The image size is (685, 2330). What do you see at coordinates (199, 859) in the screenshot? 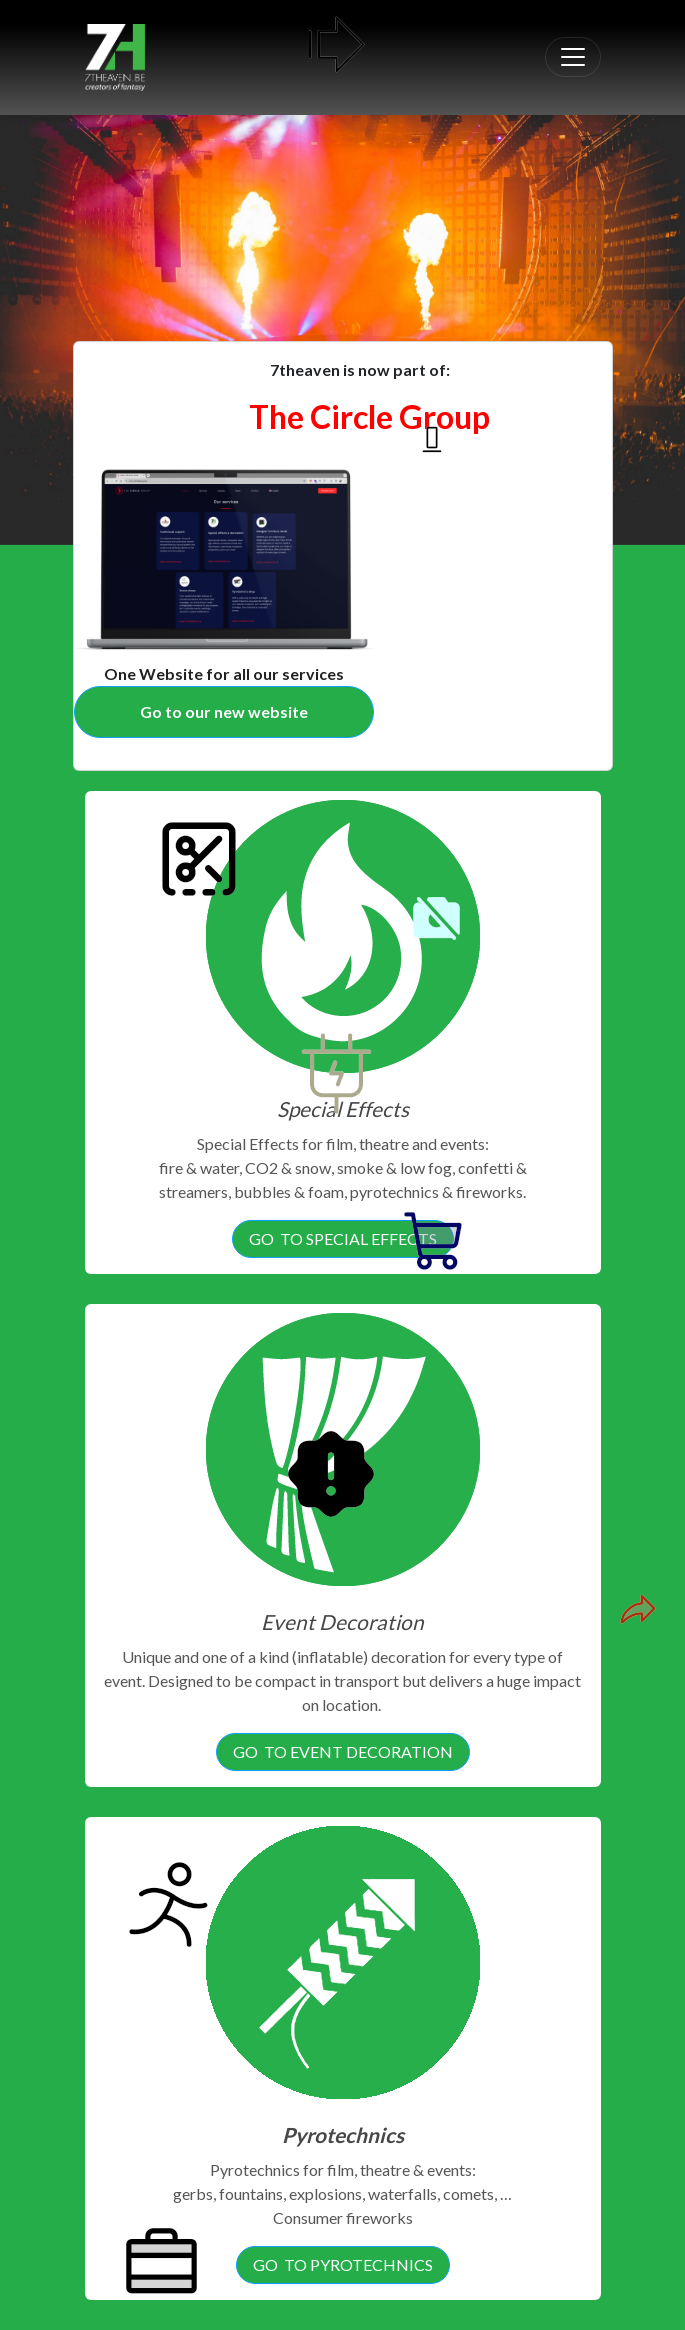
I see `cut or crop selection area` at bounding box center [199, 859].